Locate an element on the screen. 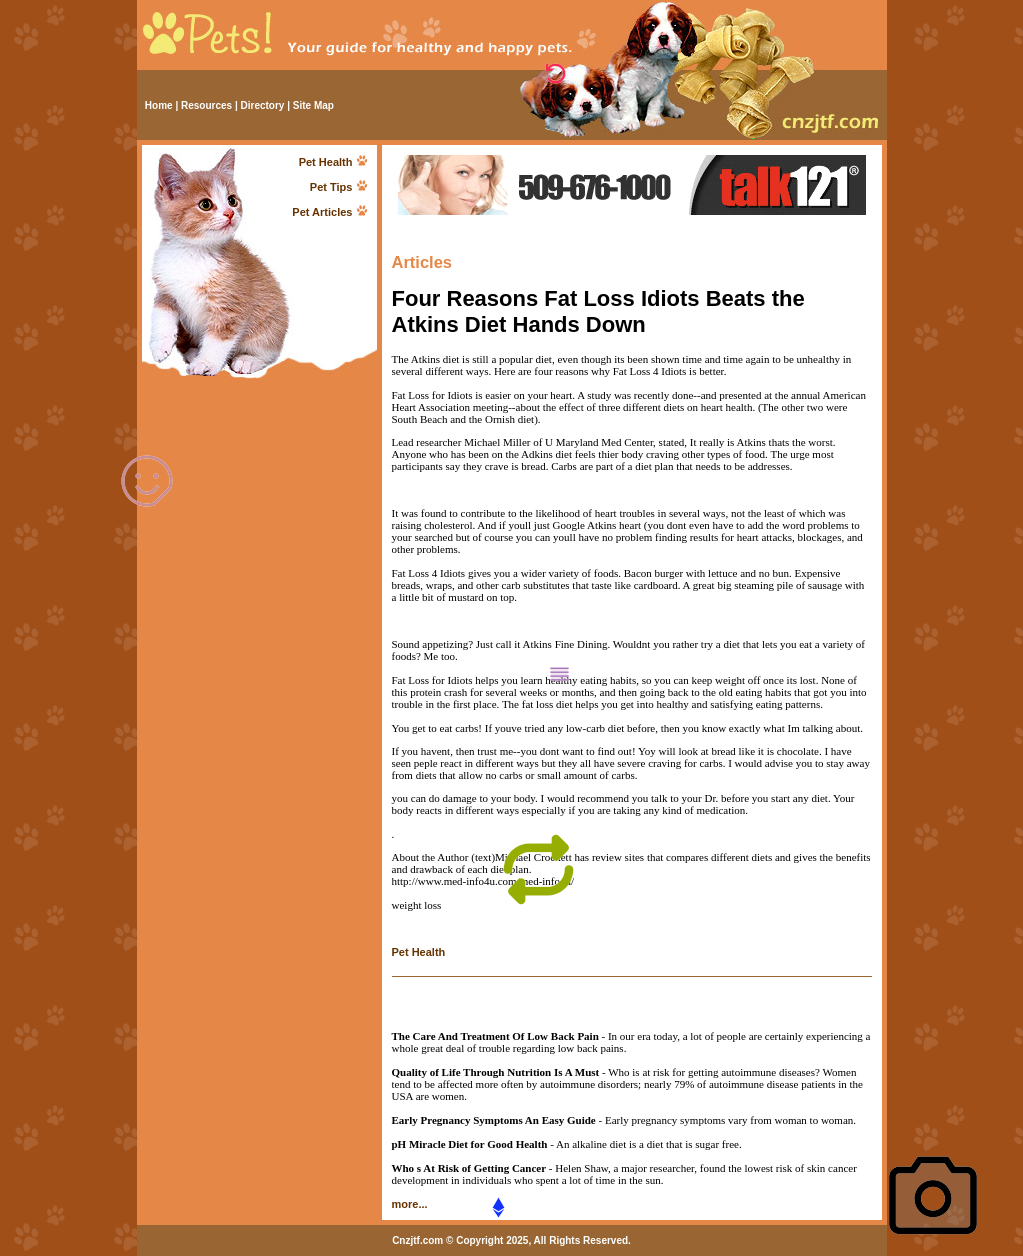 The width and height of the screenshot is (1023, 1256). enable repeat mode for media playback is located at coordinates (538, 869).